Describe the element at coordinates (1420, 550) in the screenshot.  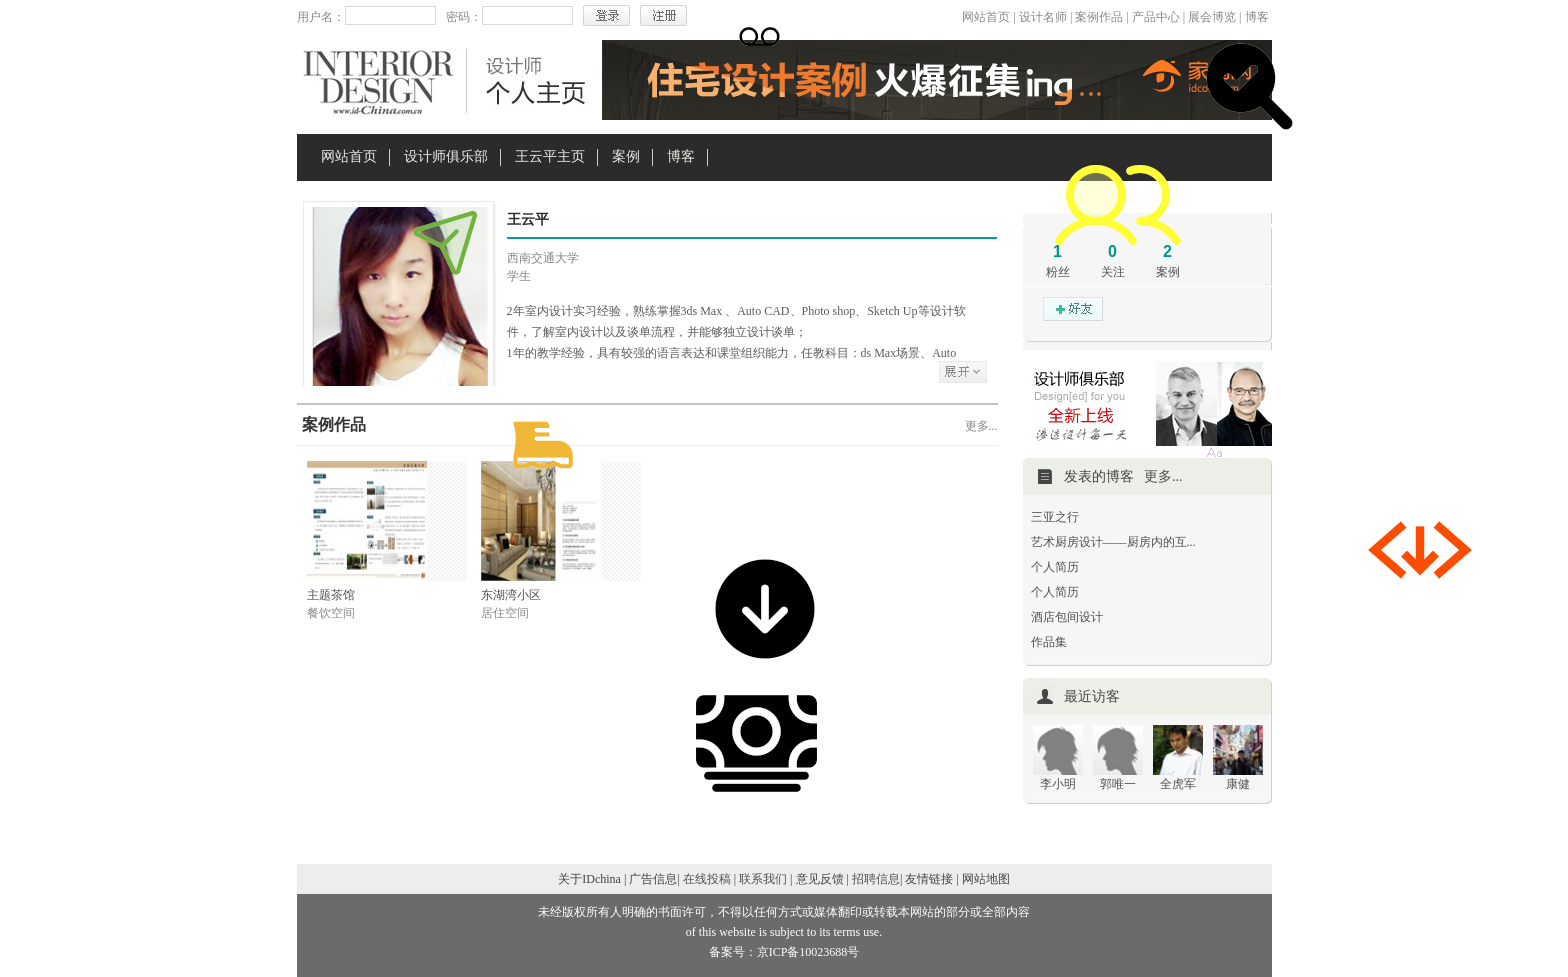
I see `download source code or script files` at that location.